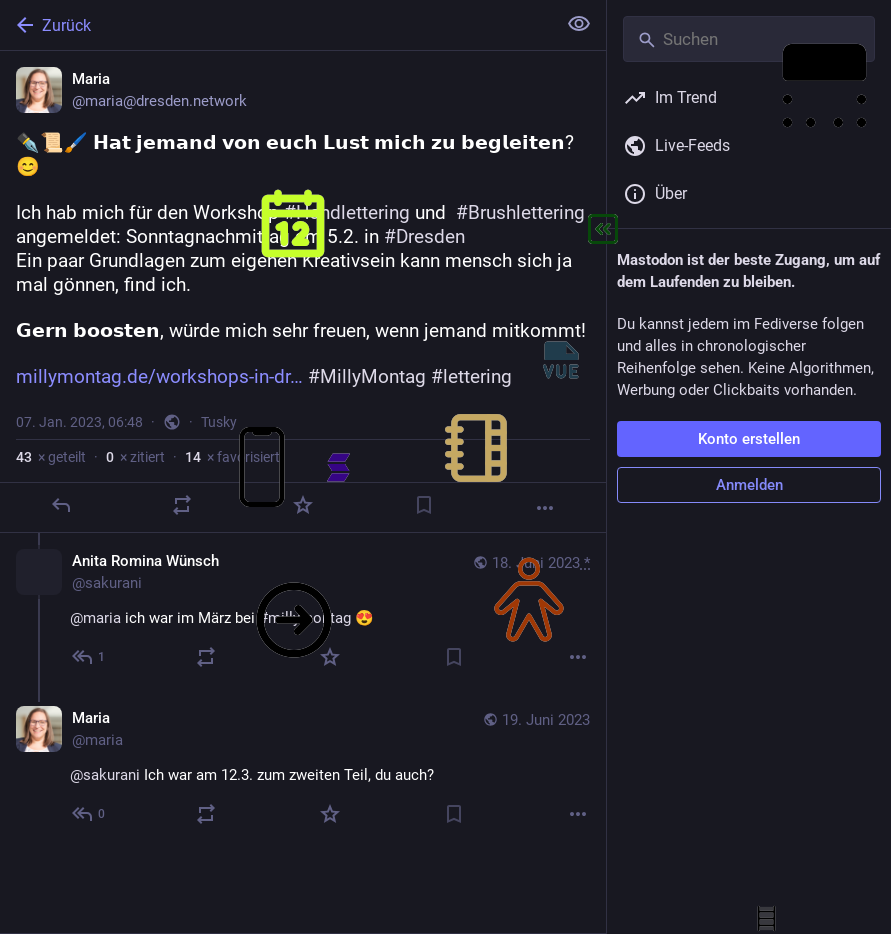 Image resolution: width=891 pixels, height=934 pixels. I want to click on view your profile, so click(529, 601).